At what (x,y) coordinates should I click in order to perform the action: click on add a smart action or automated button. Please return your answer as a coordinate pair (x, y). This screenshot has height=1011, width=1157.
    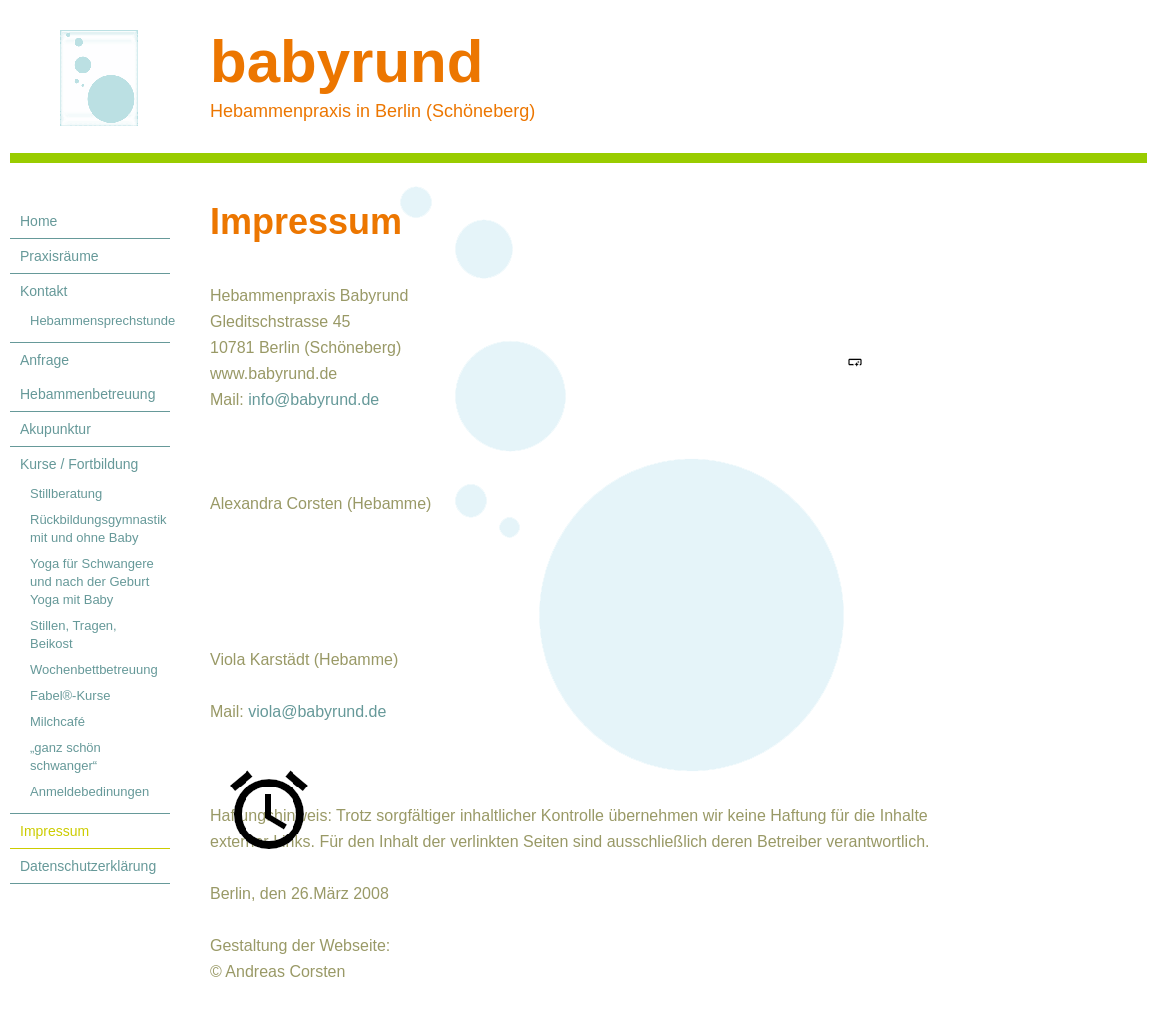
    Looking at the image, I should click on (855, 362).